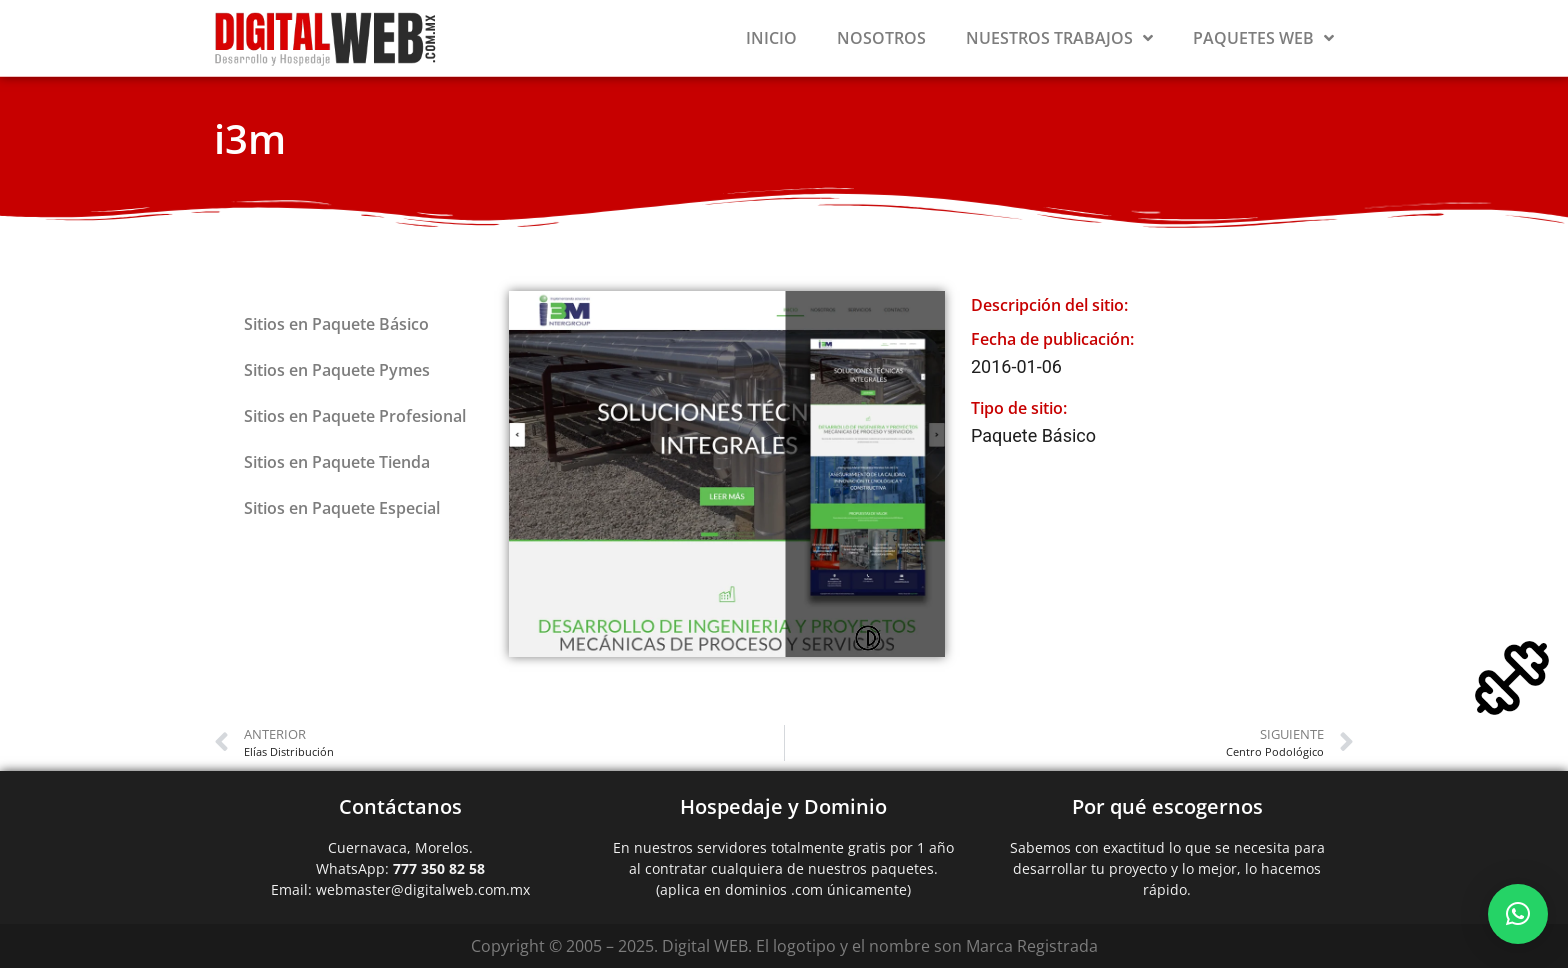 The image size is (1568, 968). What do you see at coordinates (1512, 678) in the screenshot?
I see `access fitness or workout features` at bounding box center [1512, 678].